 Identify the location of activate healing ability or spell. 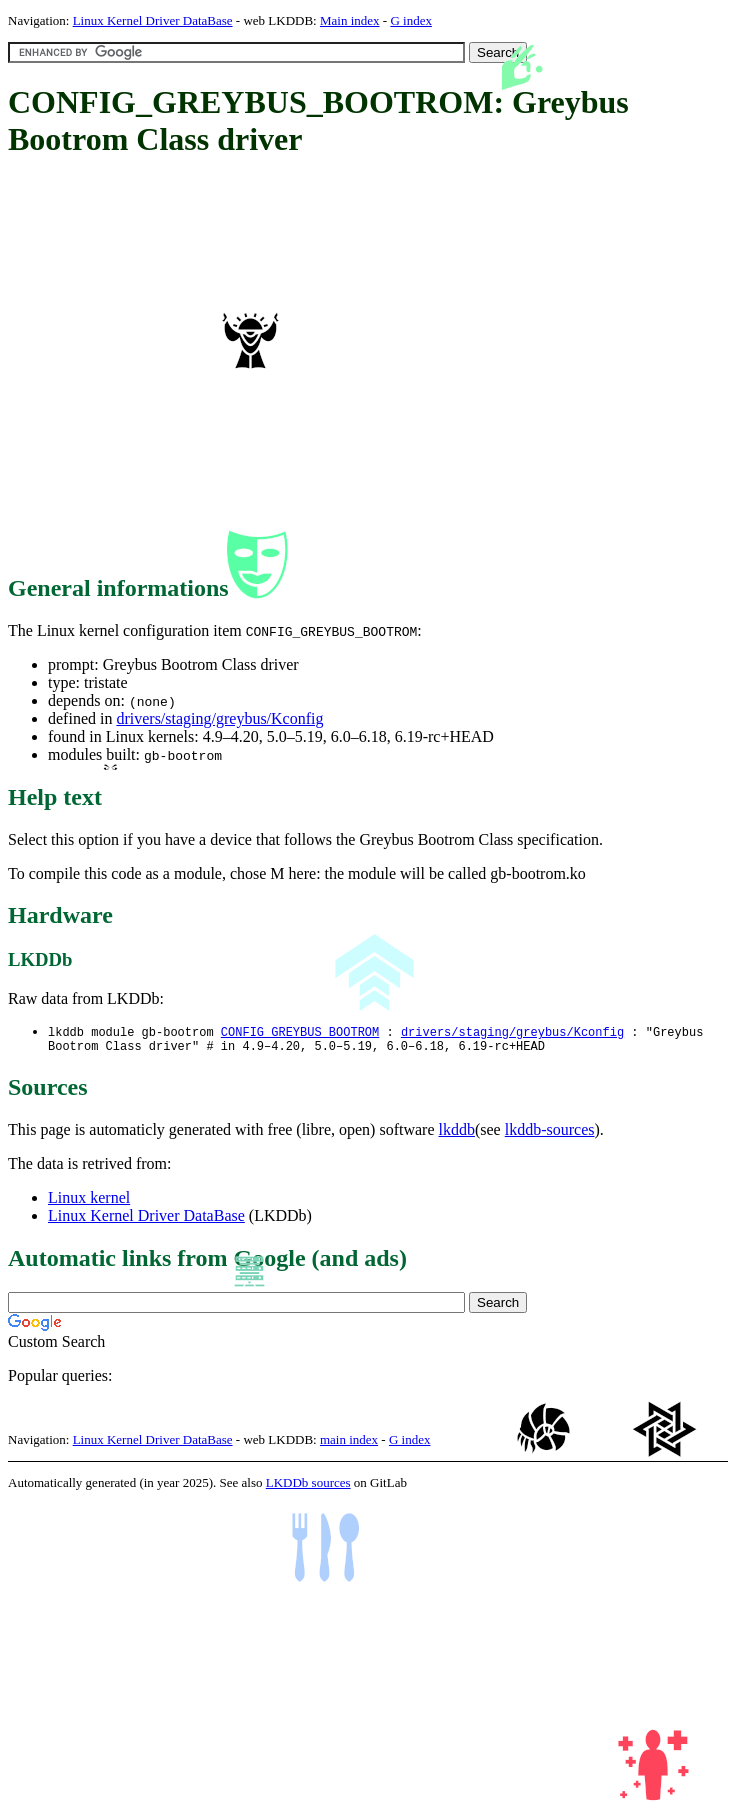
(653, 1765).